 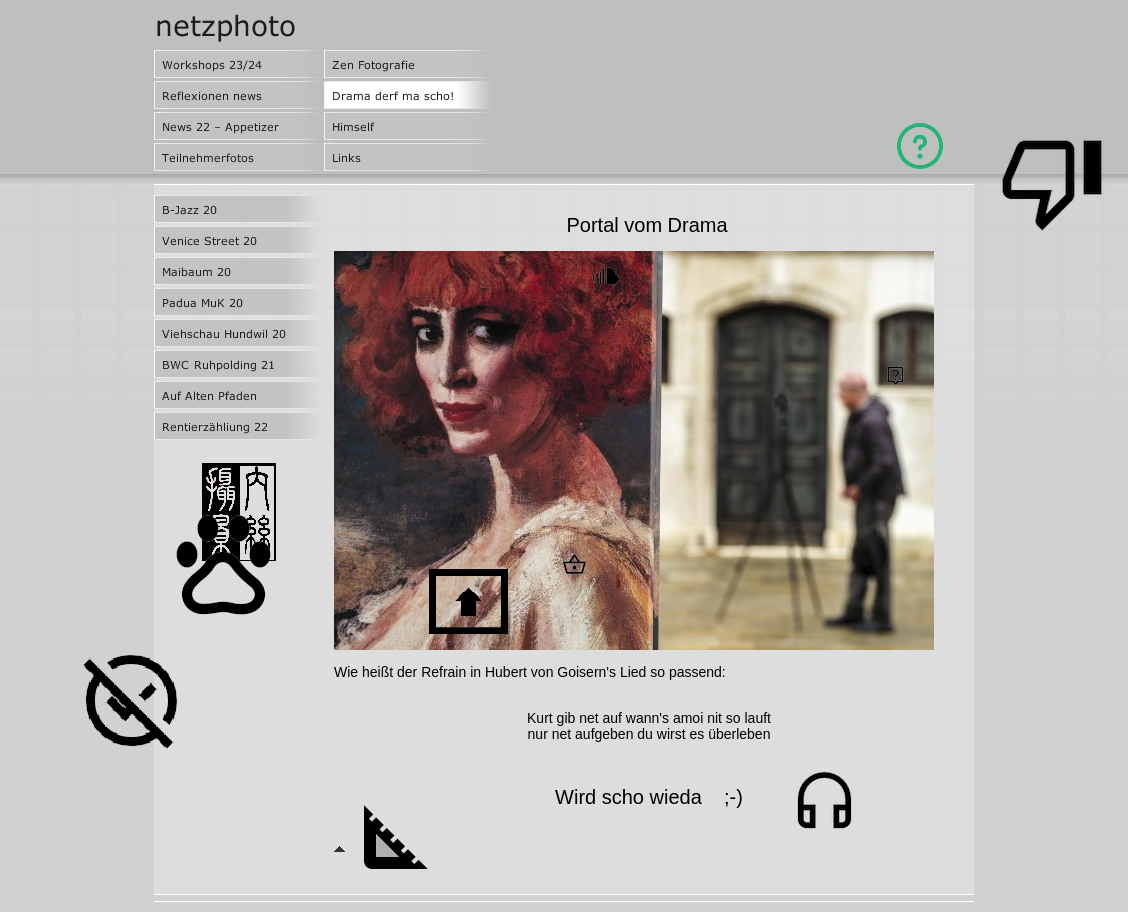 What do you see at coordinates (605, 276) in the screenshot?
I see `open soundcloud app` at bounding box center [605, 276].